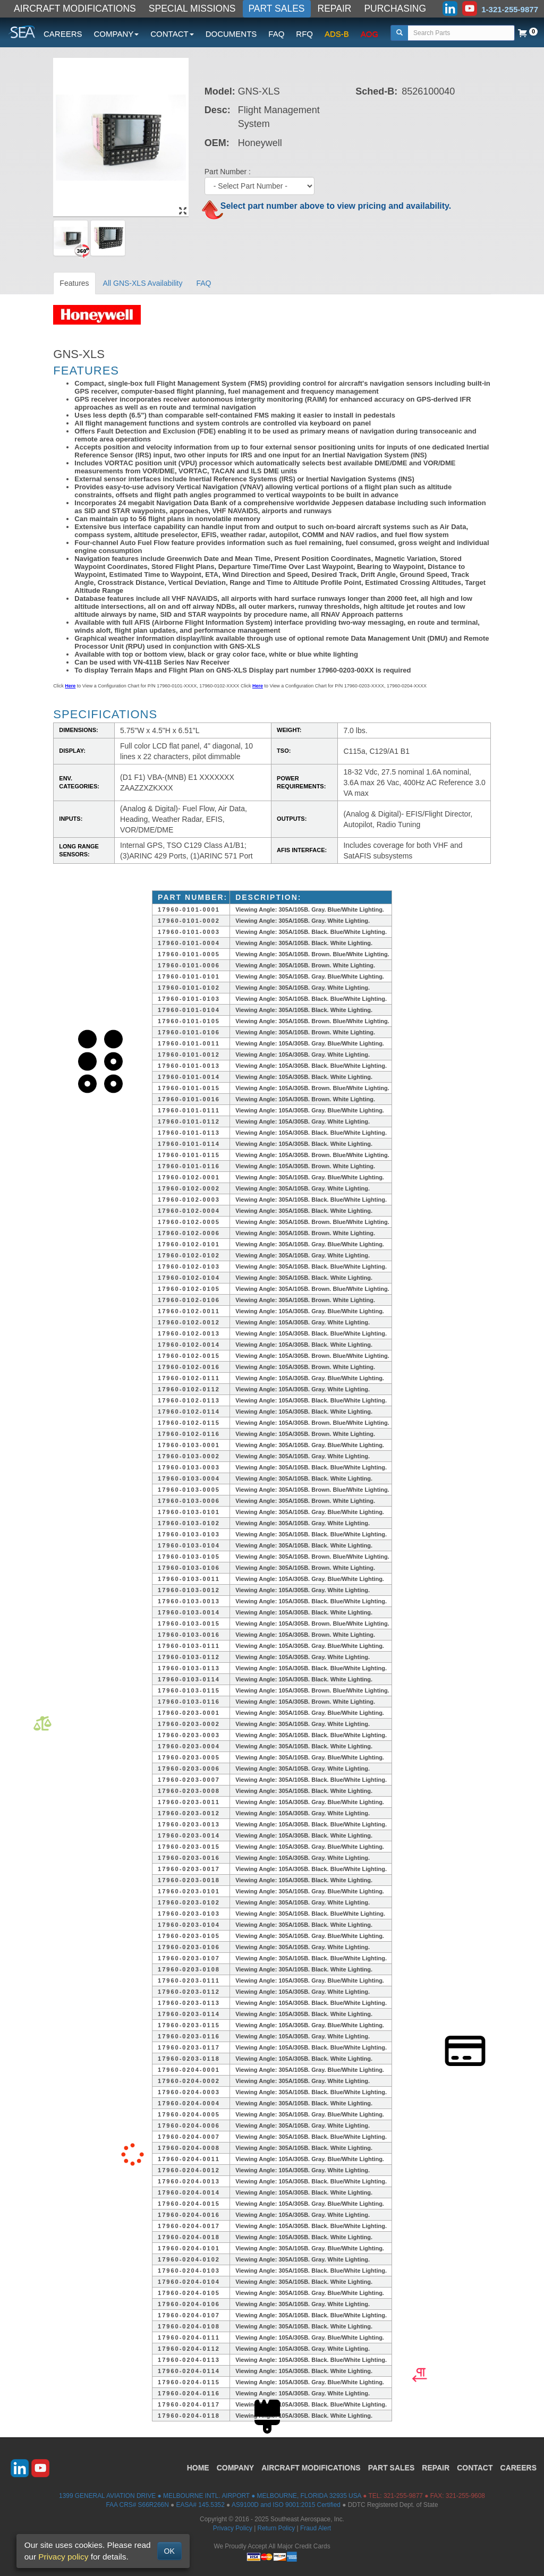 This screenshot has width=544, height=2576. What do you see at coordinates (465, 2051) in the screenshot?
I see `access payment methods` at bounding box center [465, 2051].